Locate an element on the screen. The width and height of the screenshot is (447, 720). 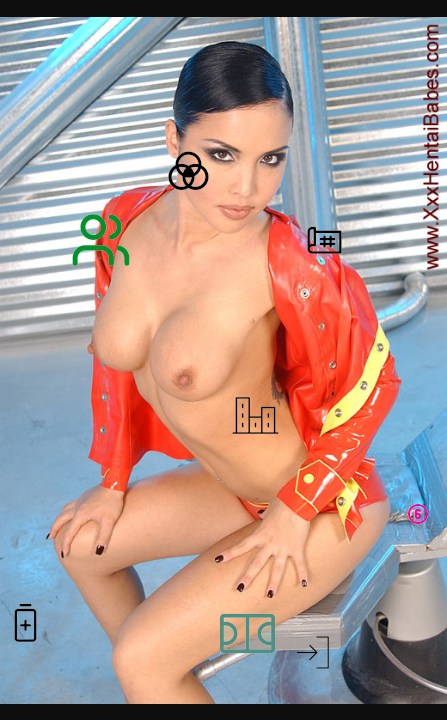
indicates step 6 in a multi-step process is located at coordinates (418, 514).